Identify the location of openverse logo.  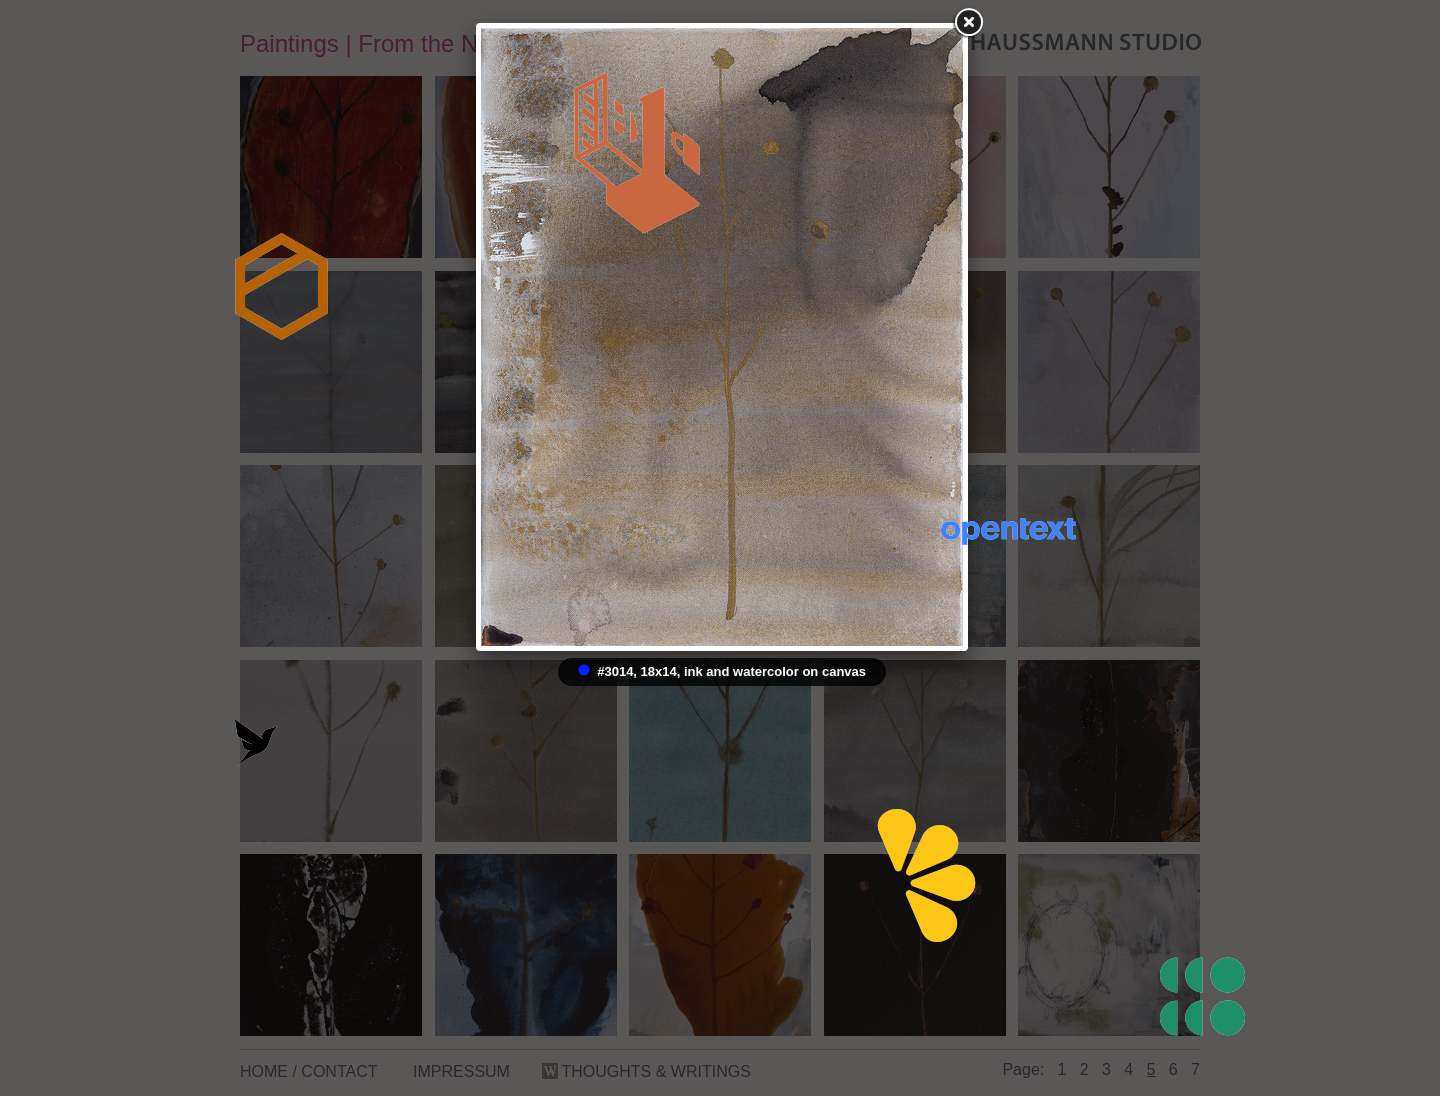
(1202, 996).